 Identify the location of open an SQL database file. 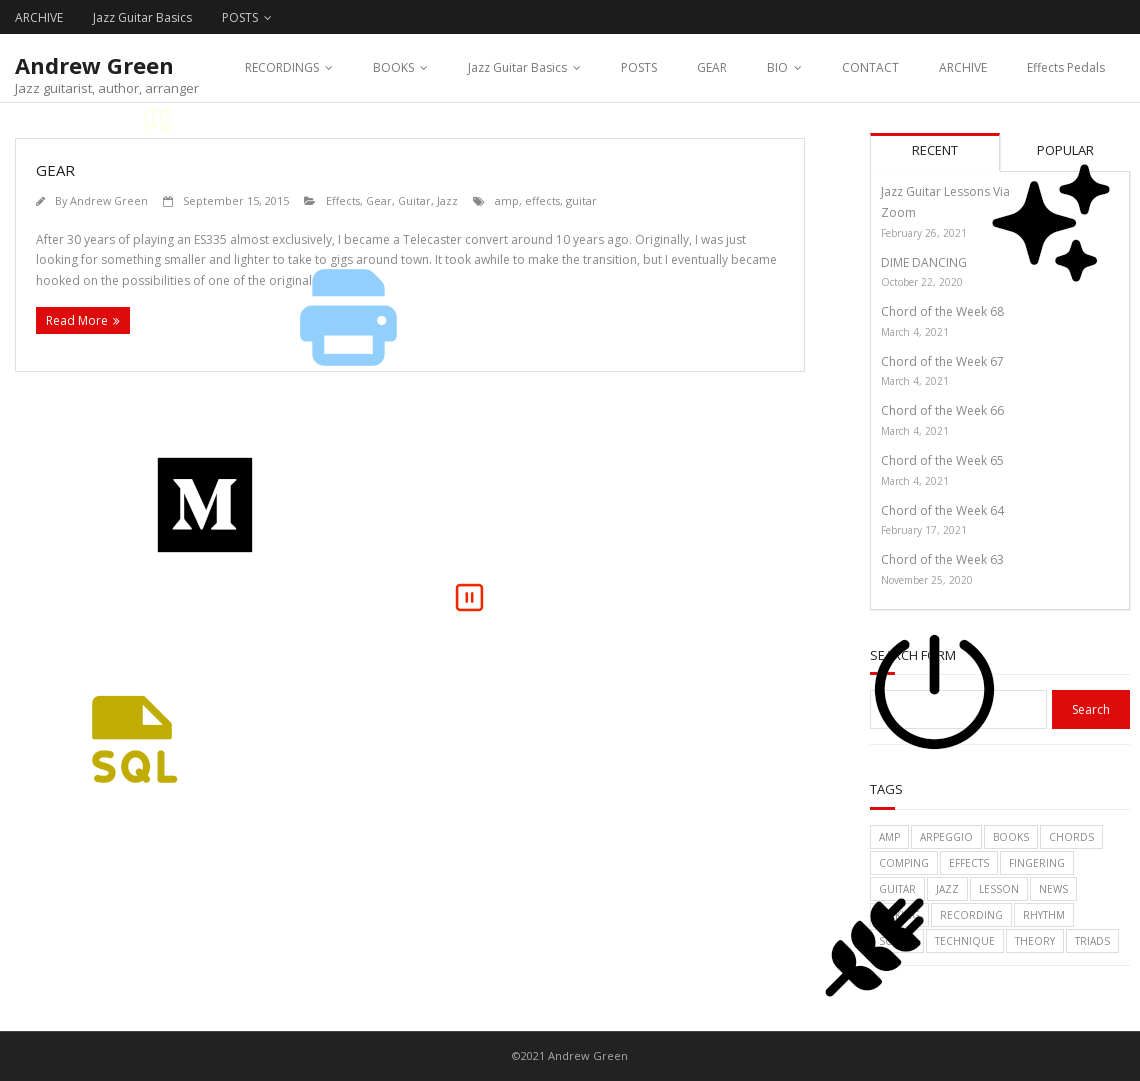
(132, 743).